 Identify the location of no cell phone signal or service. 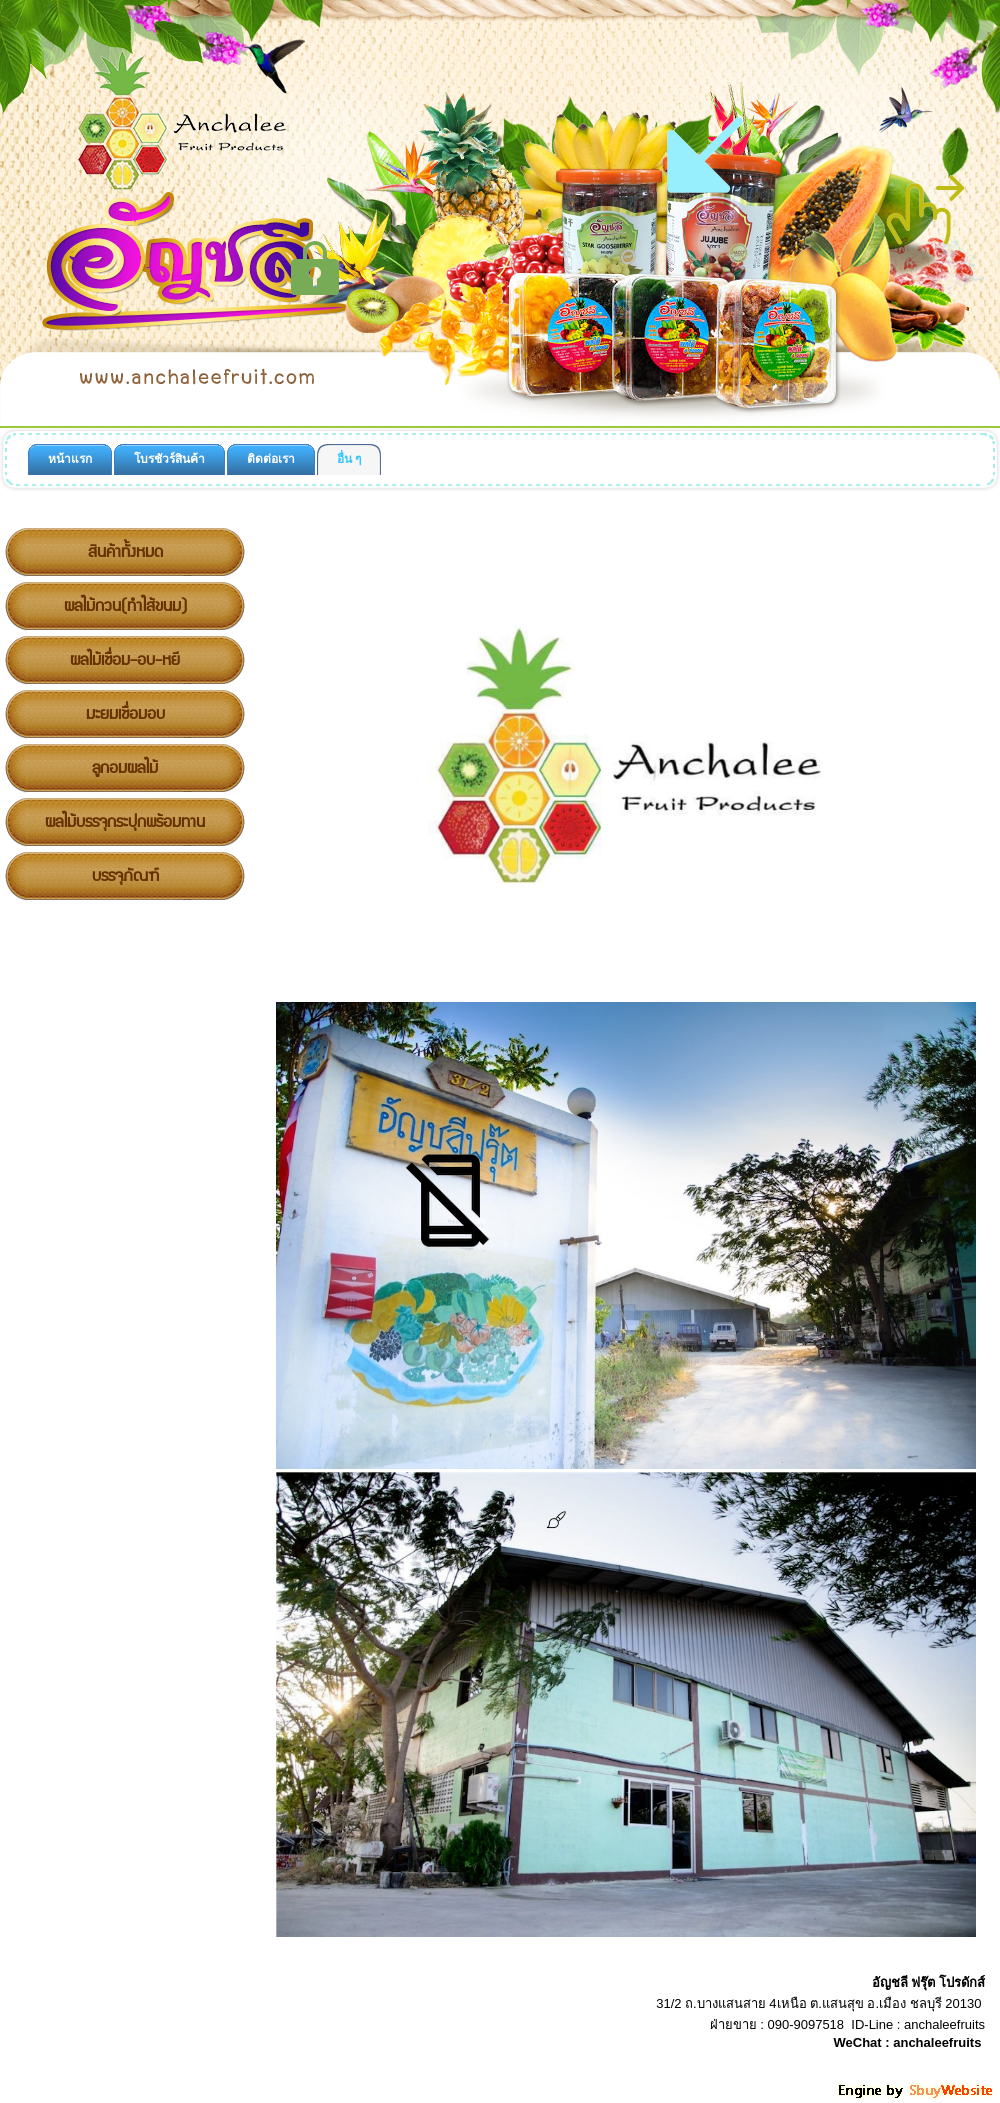
(450, 1200).